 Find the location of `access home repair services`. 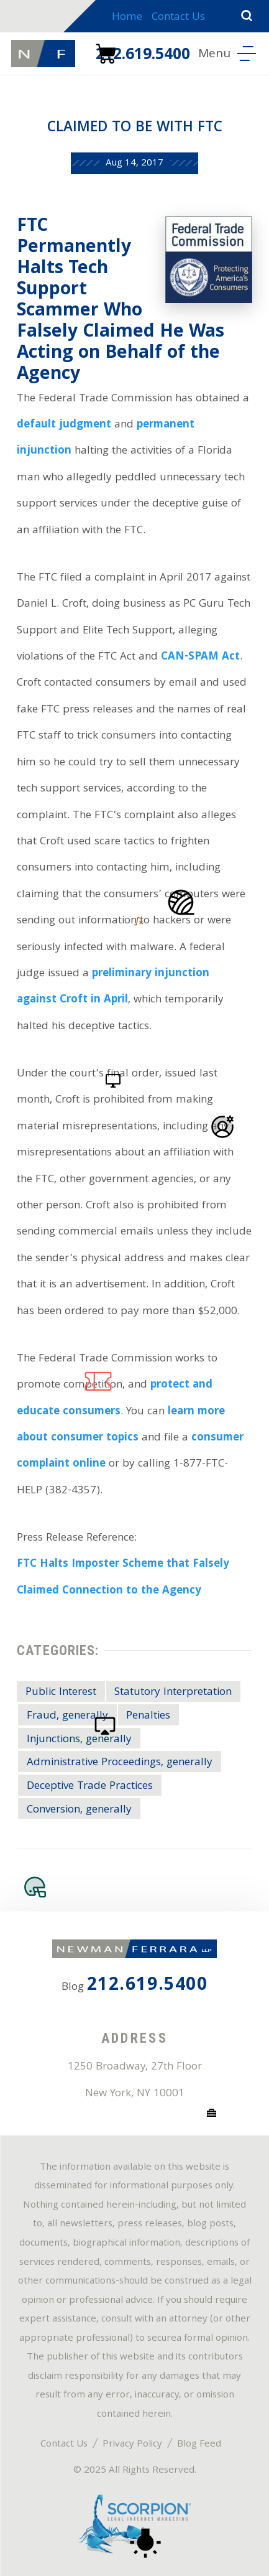

access home repair services is located at coordinates (211, 2112).